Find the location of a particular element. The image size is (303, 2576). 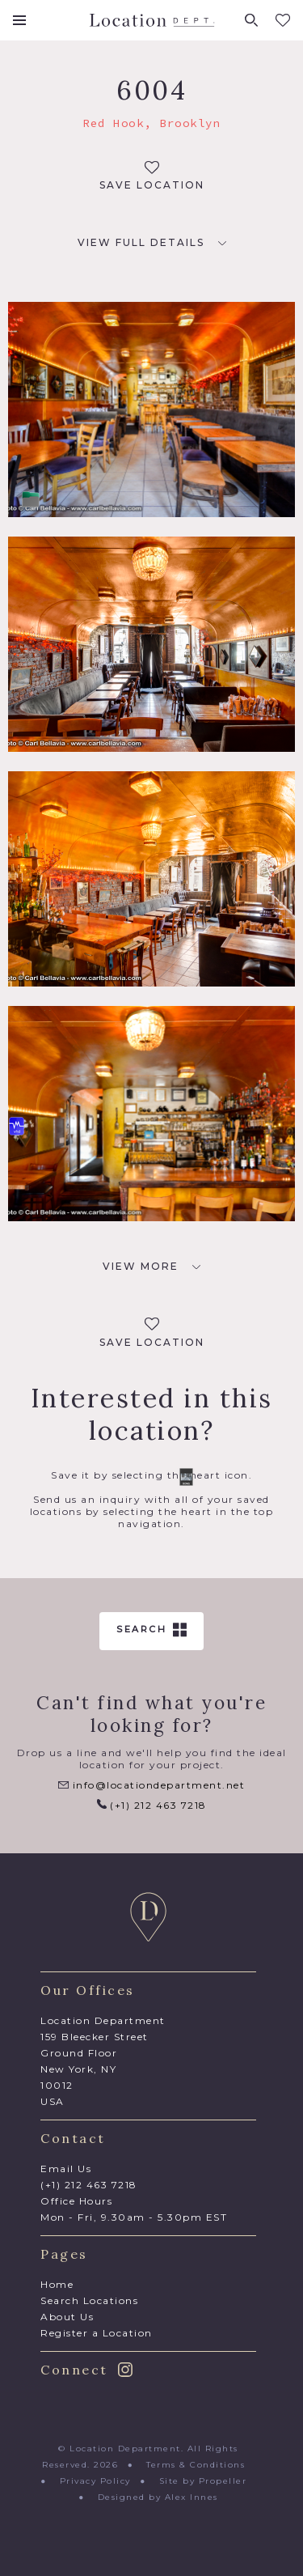

open a song file in GarageBand is located at coordinates (186, 1477).